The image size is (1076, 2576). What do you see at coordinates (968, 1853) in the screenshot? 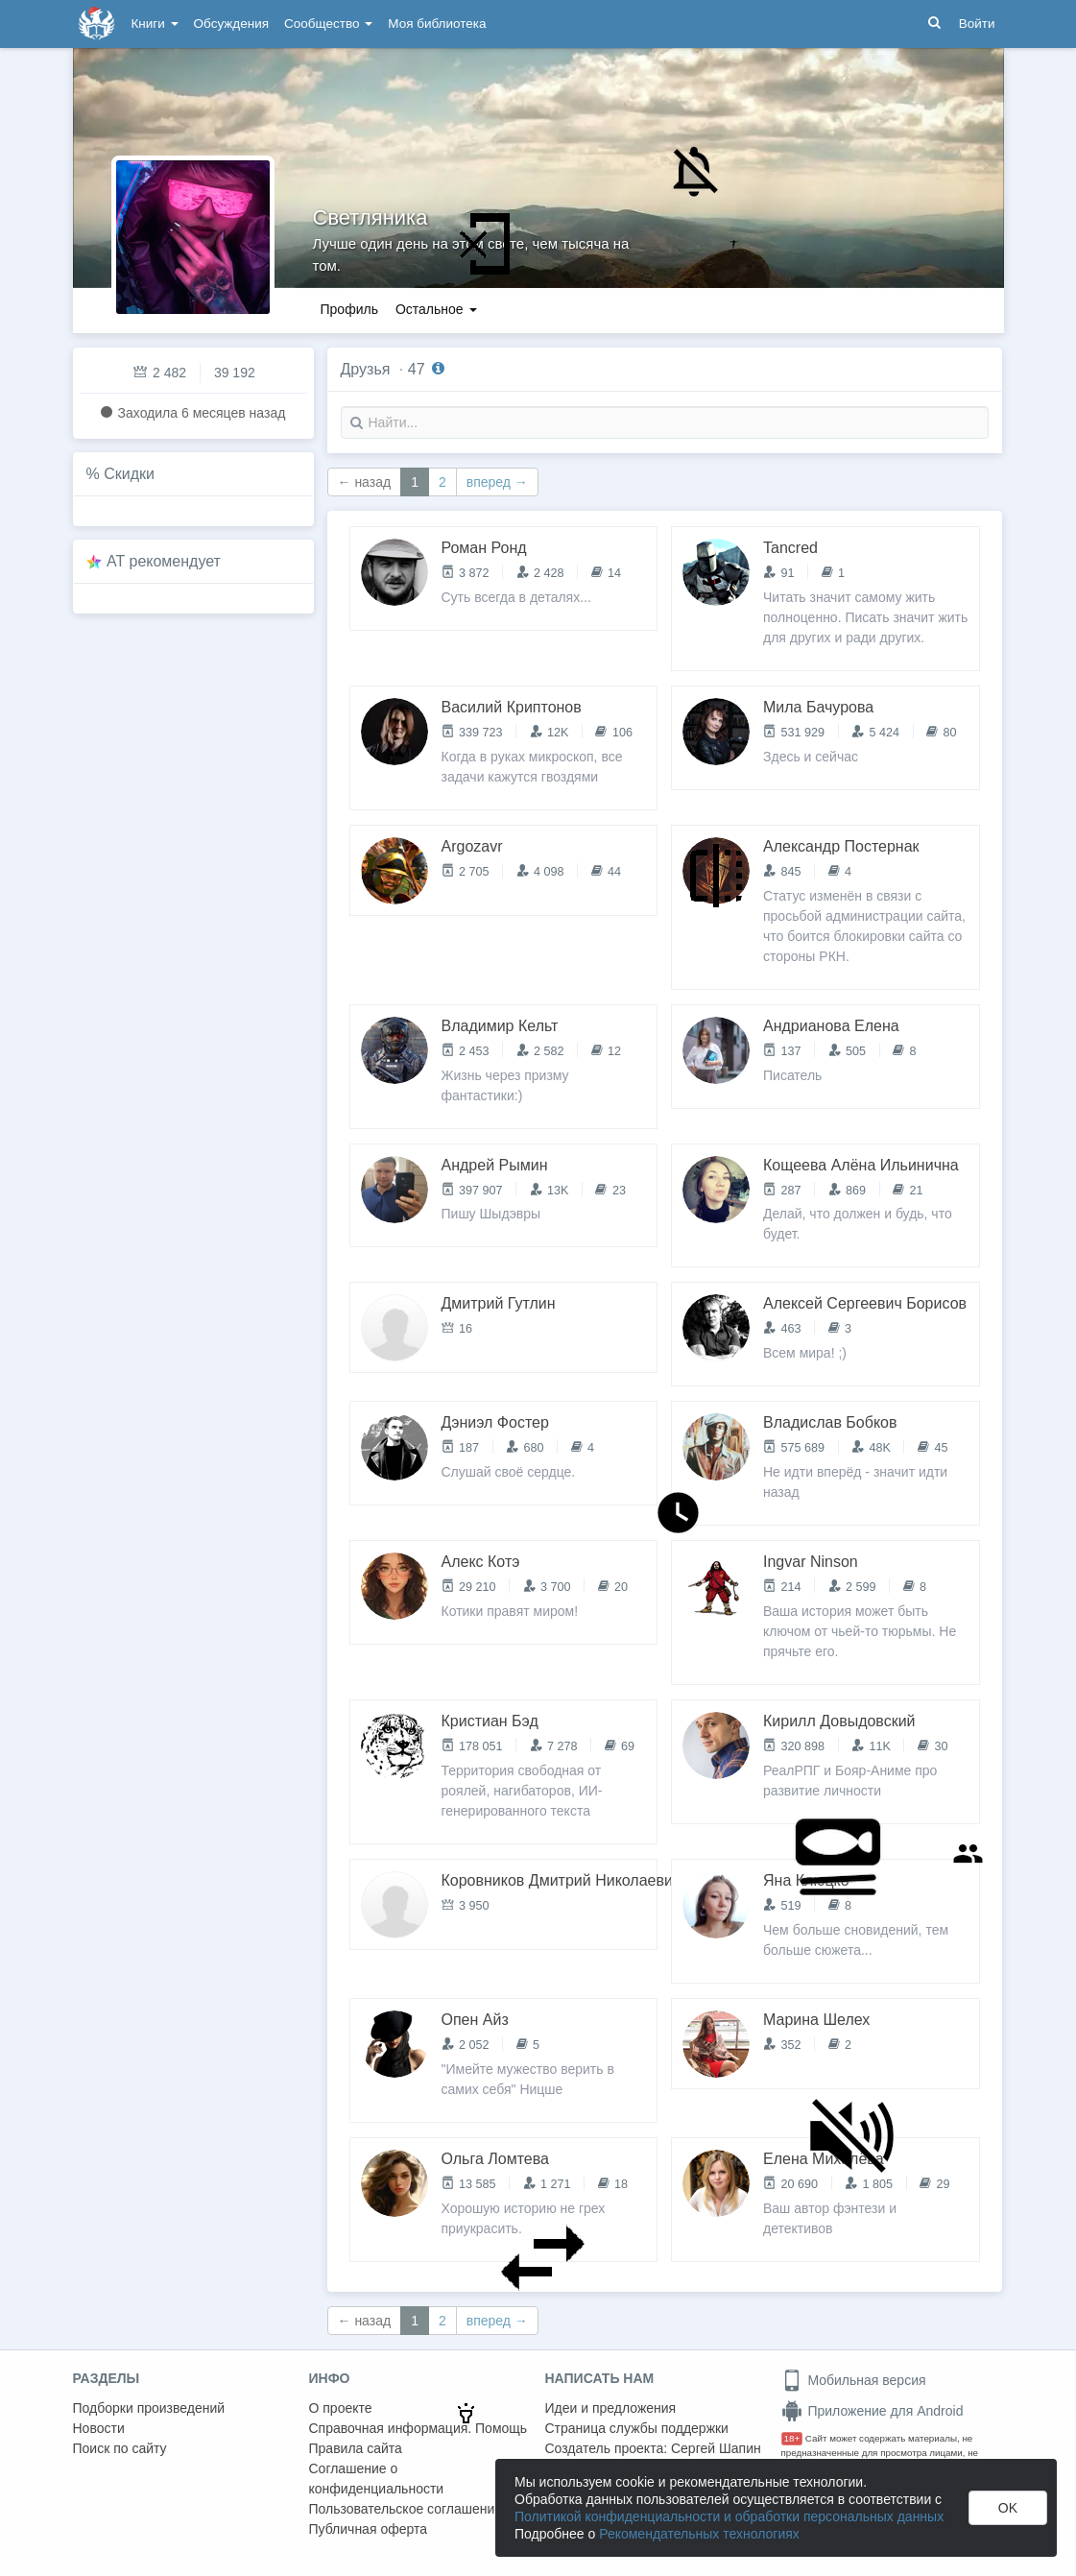
I see `view contacts or people list` at bounding box center [968, 1853].